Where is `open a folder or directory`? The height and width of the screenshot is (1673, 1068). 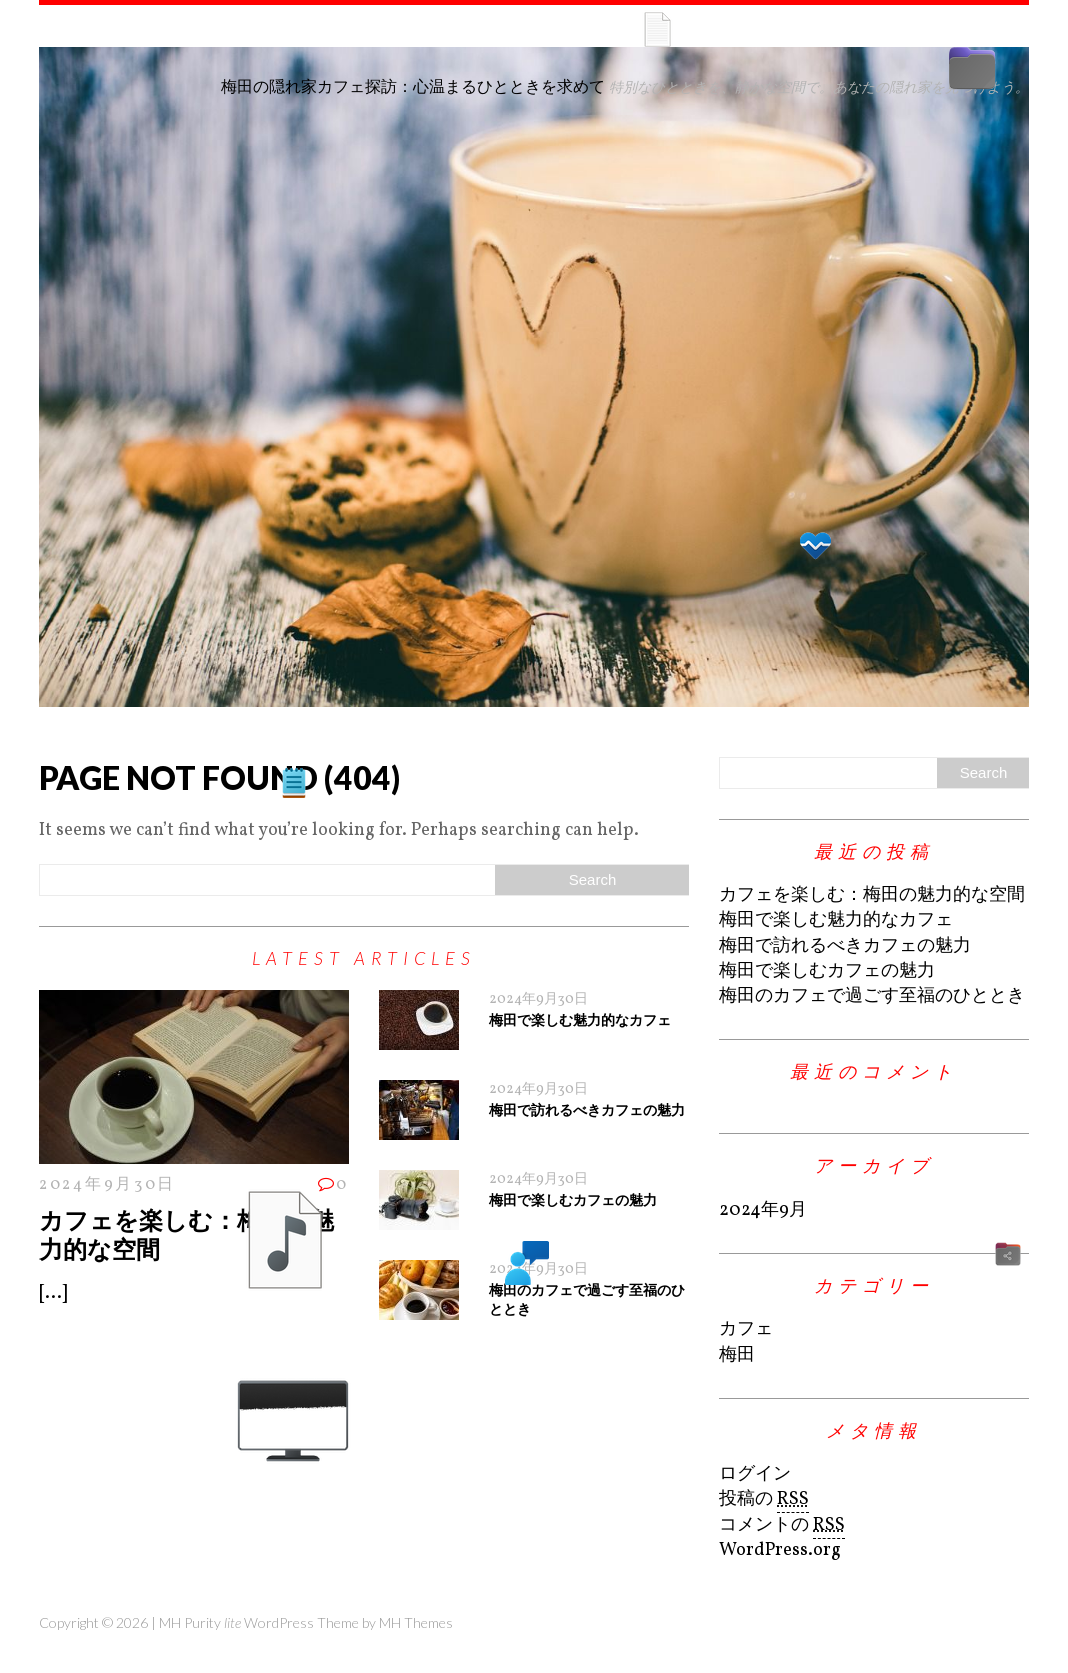
open a folder or directory is located at coordinates (972, 68).